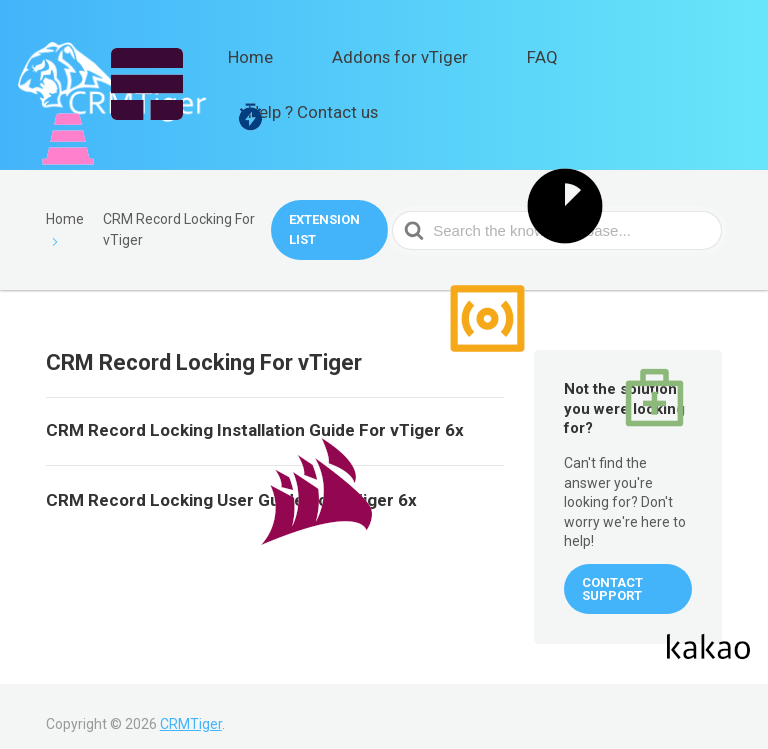 Image resolution: width=768 pixels, height=749 pixels. What do you see at coordinates (708, 646) in the screenshot?
I see `open Kakao messaging app` at bounding box center [708, 646].